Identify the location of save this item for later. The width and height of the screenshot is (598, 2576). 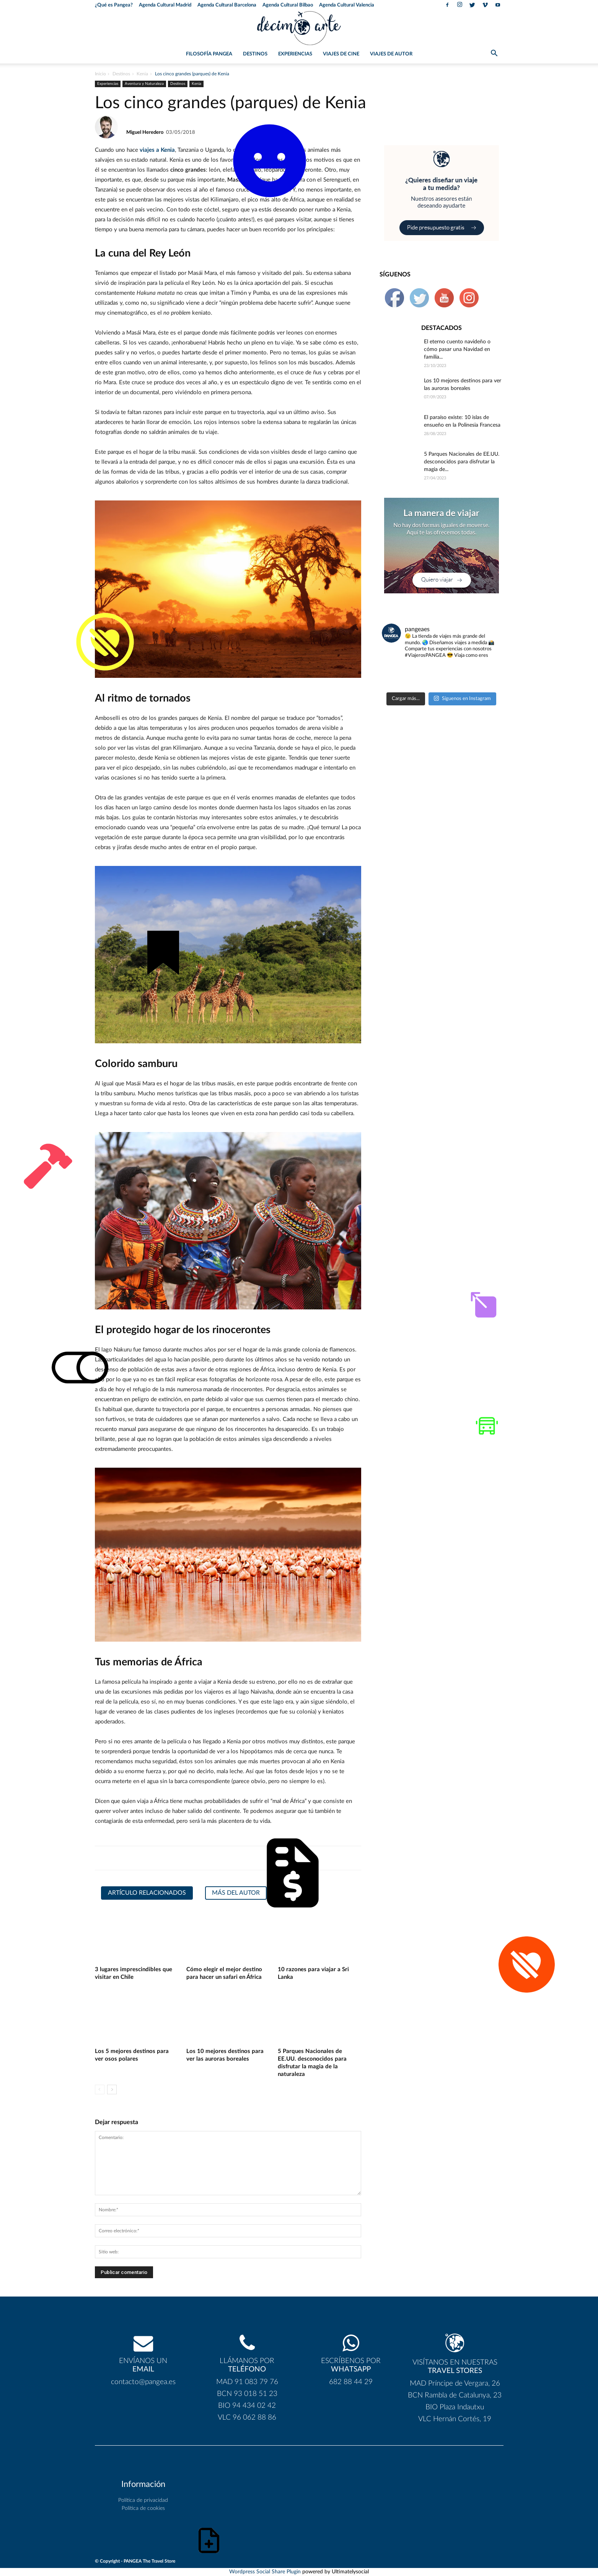
(163, 953).